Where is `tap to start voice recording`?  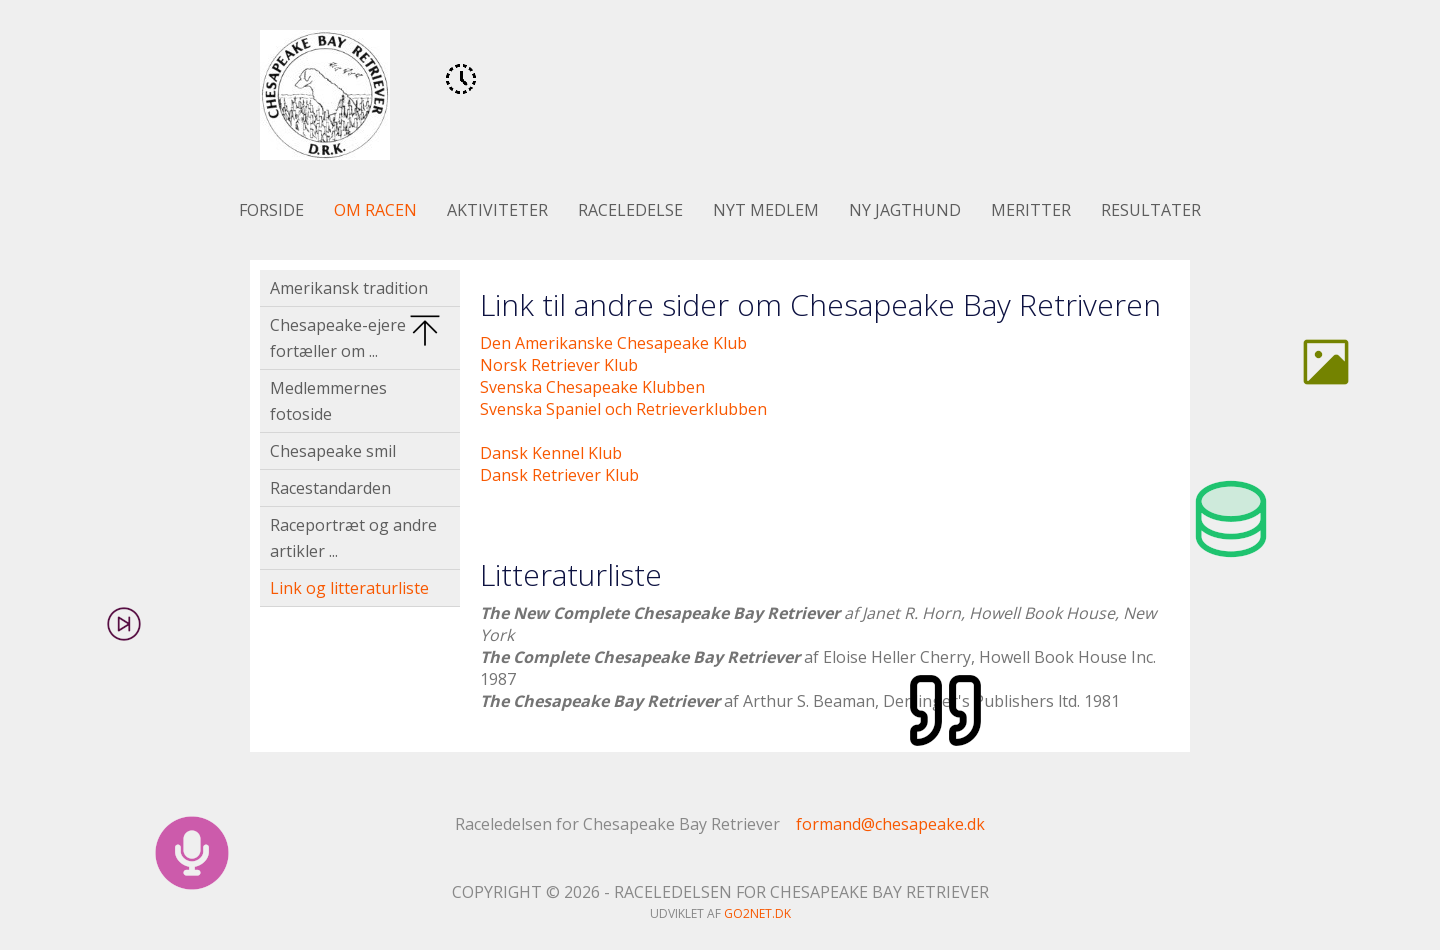
tap to start voice recording is located at coordinates (192, 853).